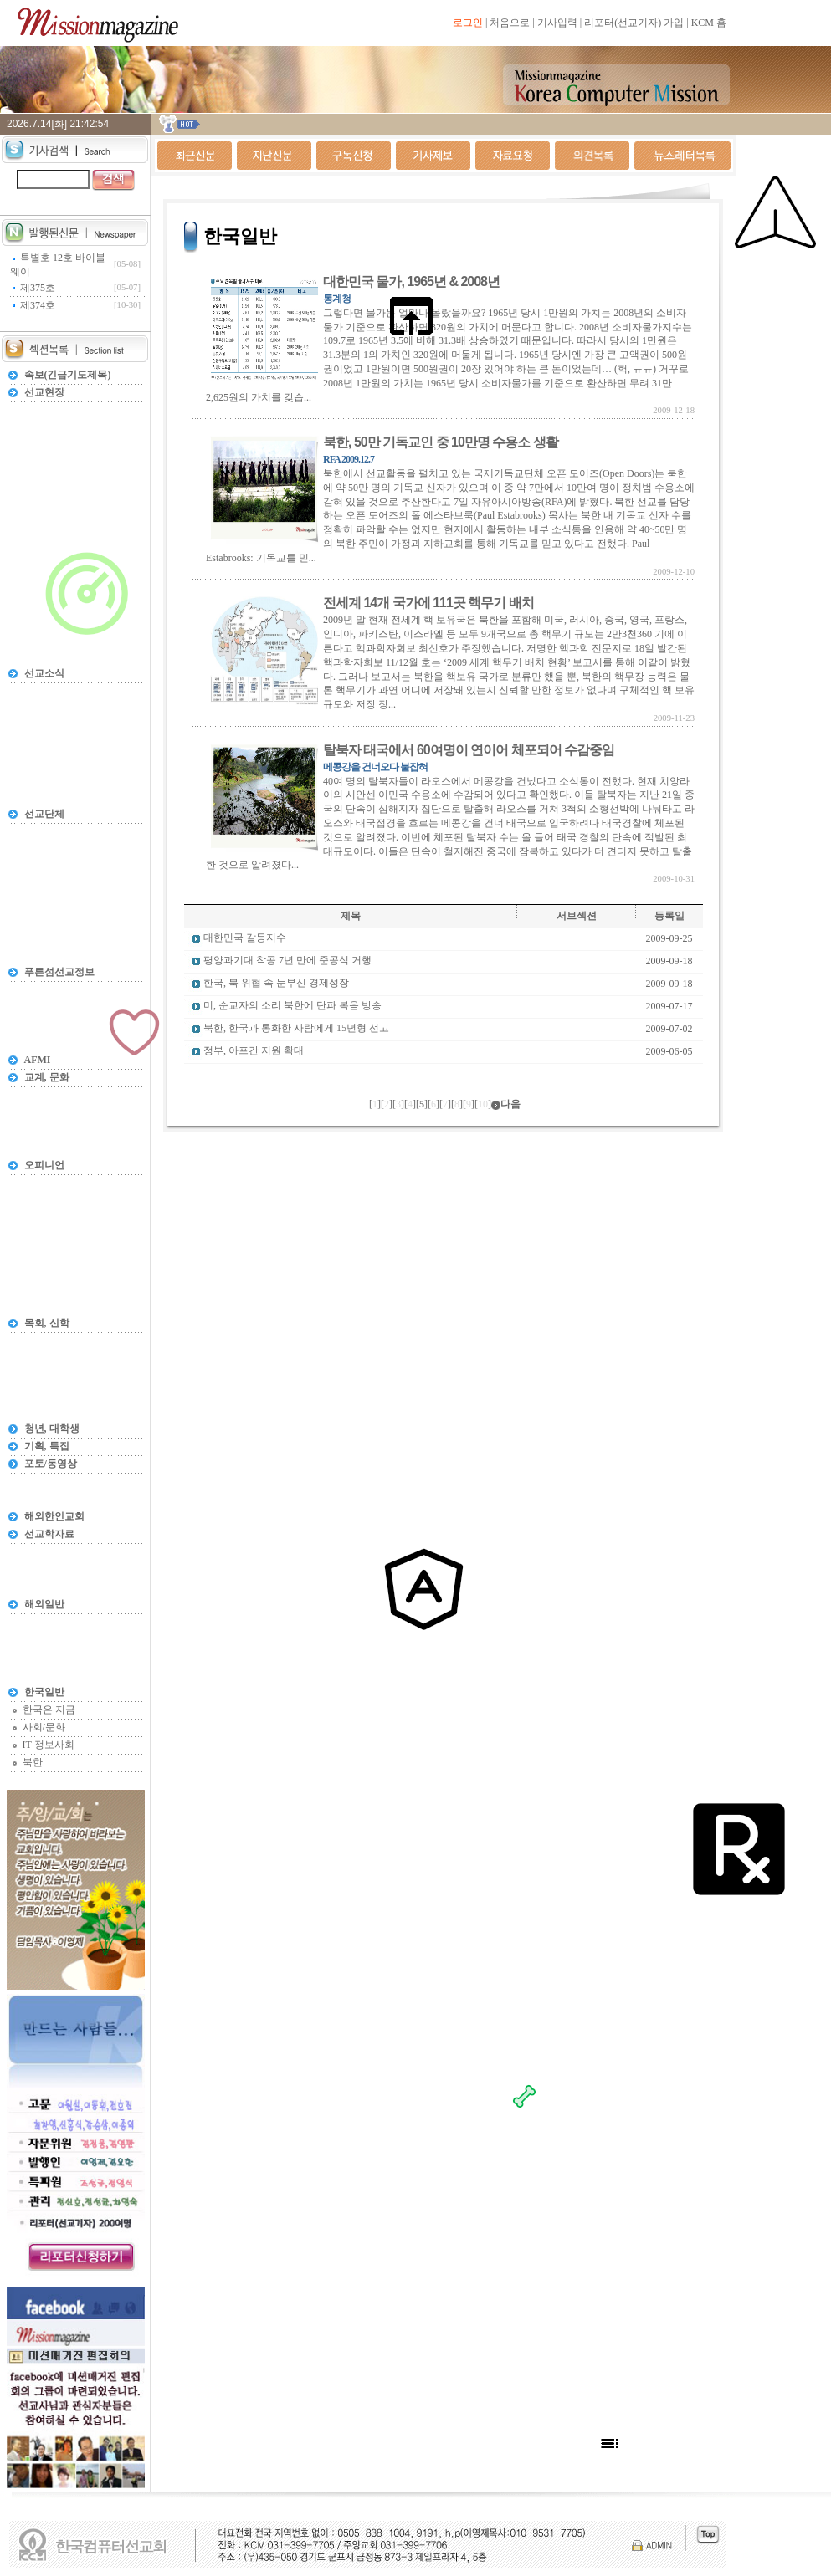 The height and width of the screenshot is (2576, 831). What do you see at coordinates (90, 596) in the screenshot?
I see `access the dashboard overview` at bounding box center [90, 596].